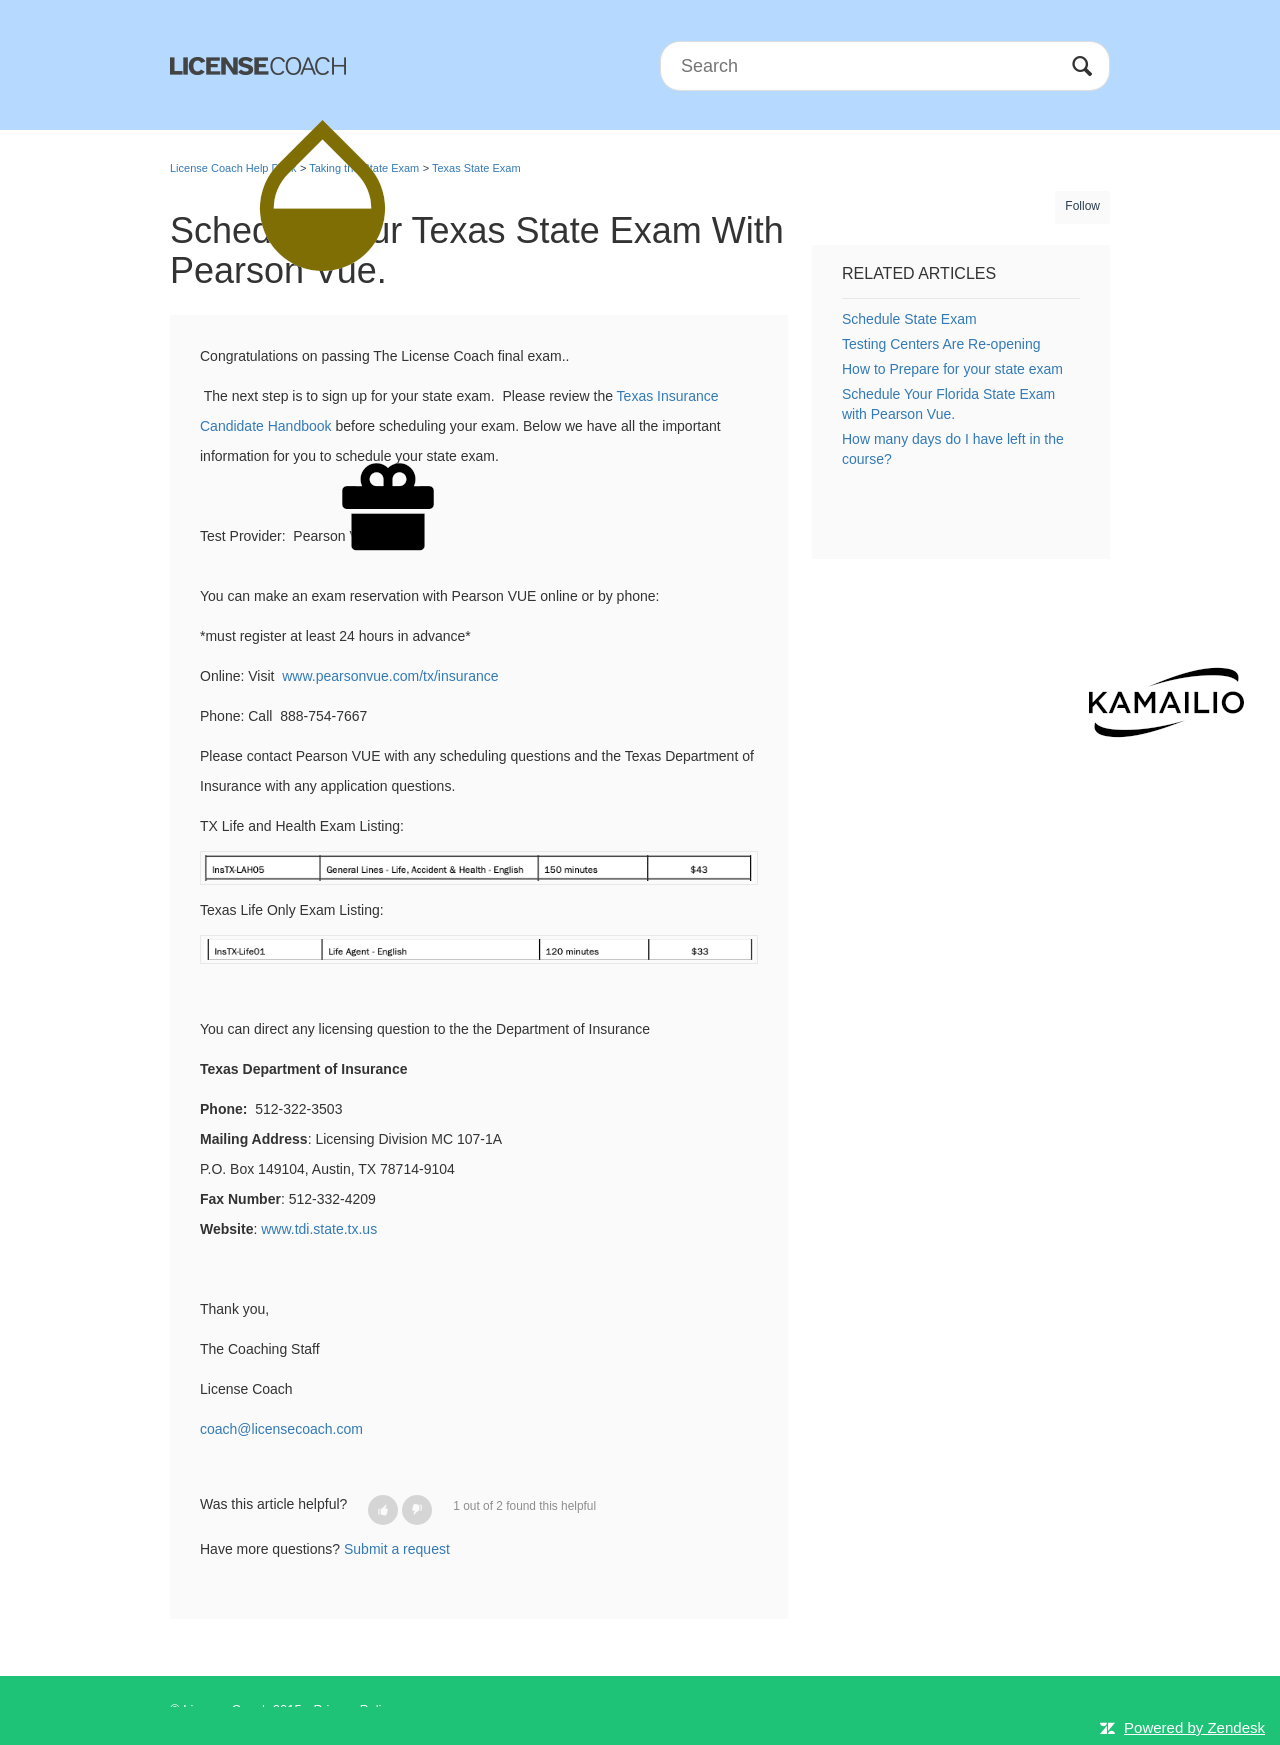 Image resolution: width=1280 pixels, height=1745 pixels. What do you see at coordinates (322, 201) in the screenshot?
I see `adjust color contrast settings` at bounding box center [322, 201].